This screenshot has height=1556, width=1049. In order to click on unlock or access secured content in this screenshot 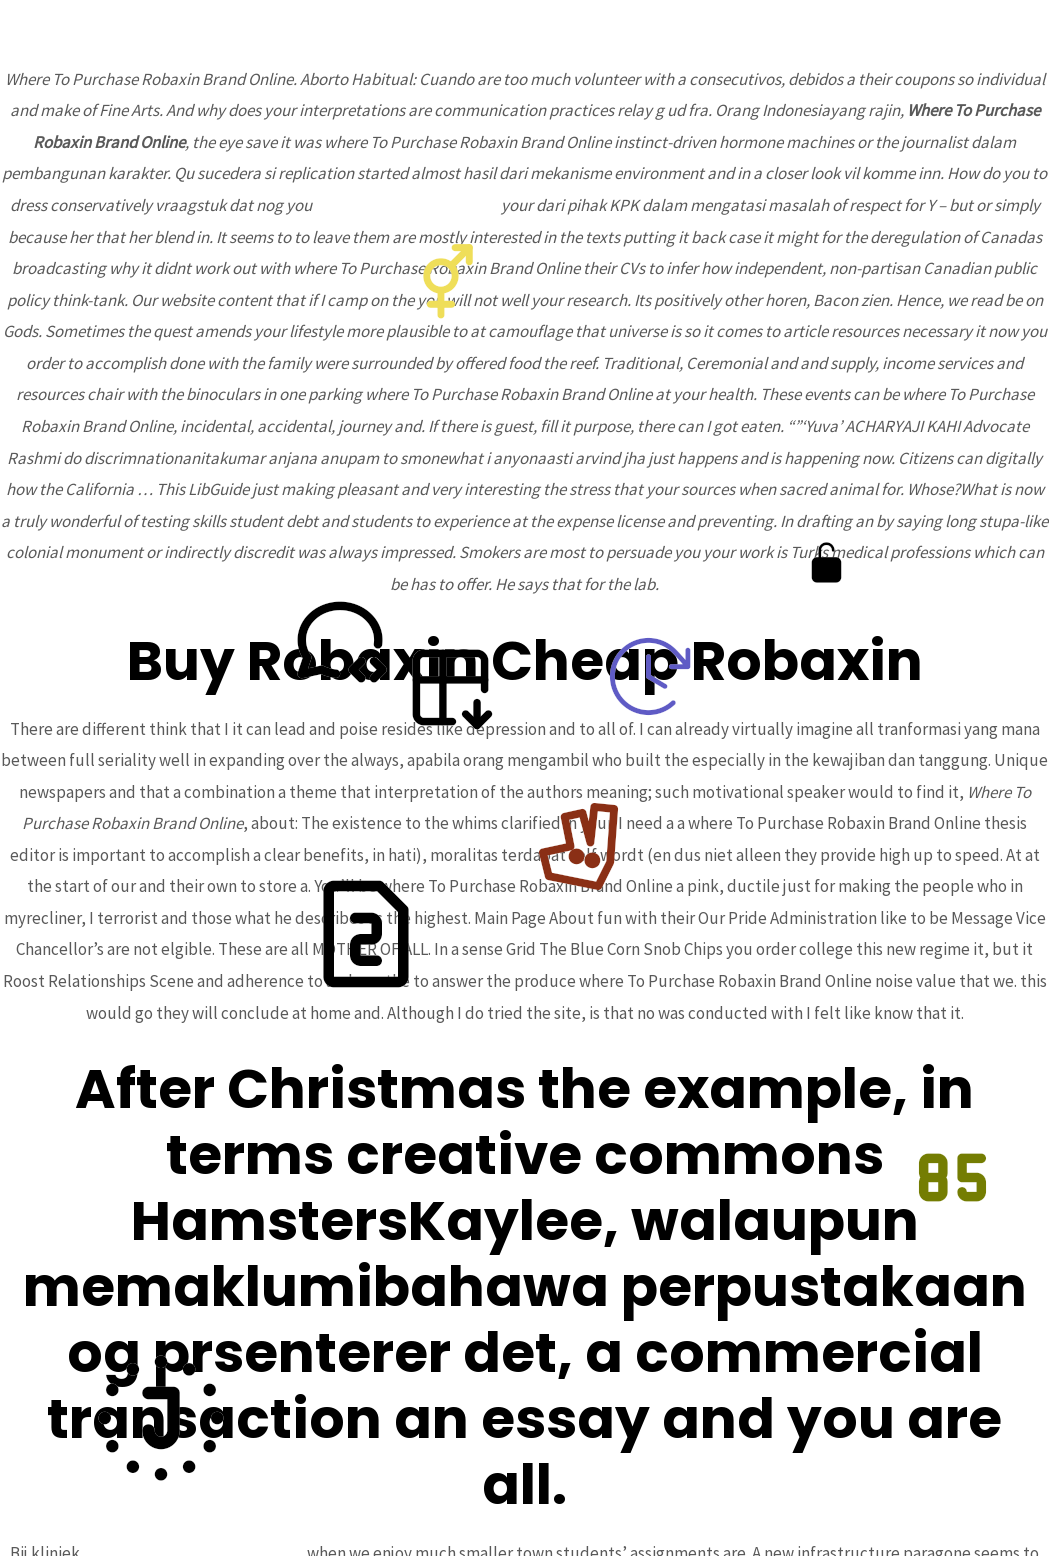, I will do `click(826, 562)`.